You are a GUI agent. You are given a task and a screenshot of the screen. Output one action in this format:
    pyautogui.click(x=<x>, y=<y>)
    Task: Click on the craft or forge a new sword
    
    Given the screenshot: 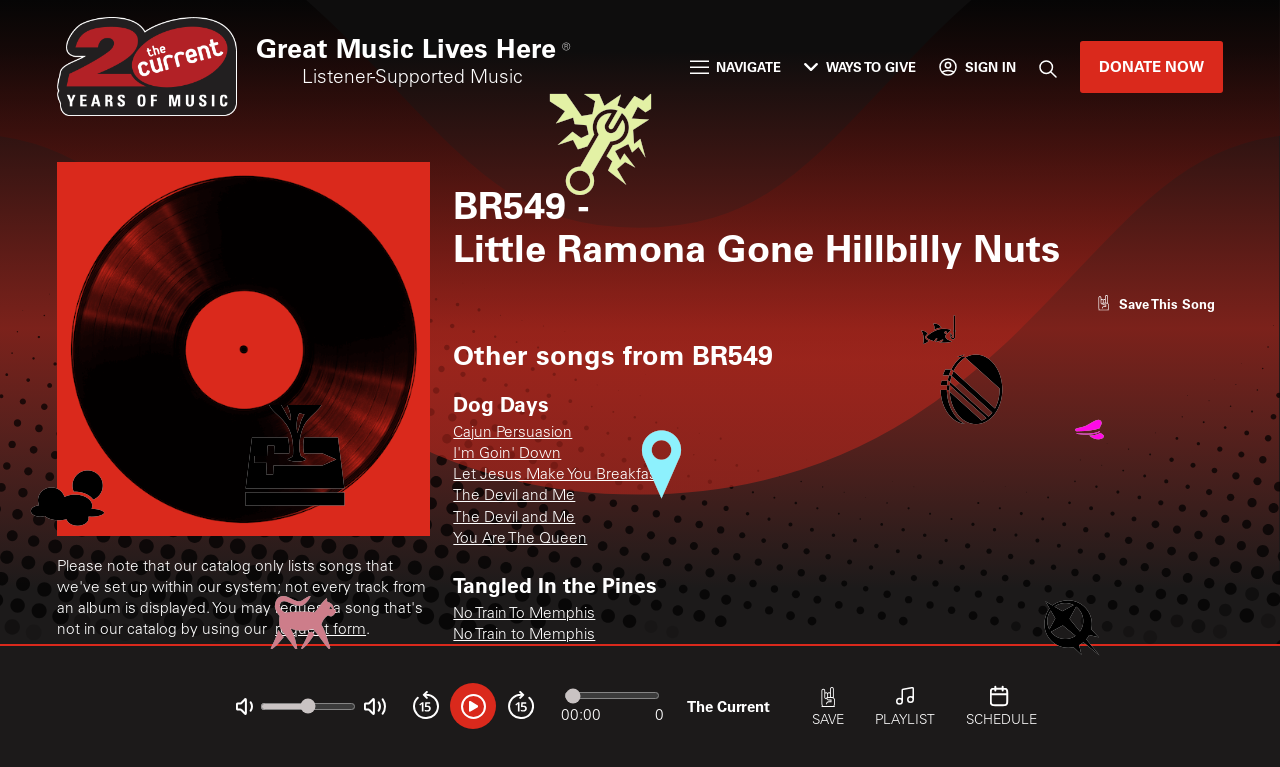 What is the action you would take?
    pyautogui.click(x=295, y=456)
    